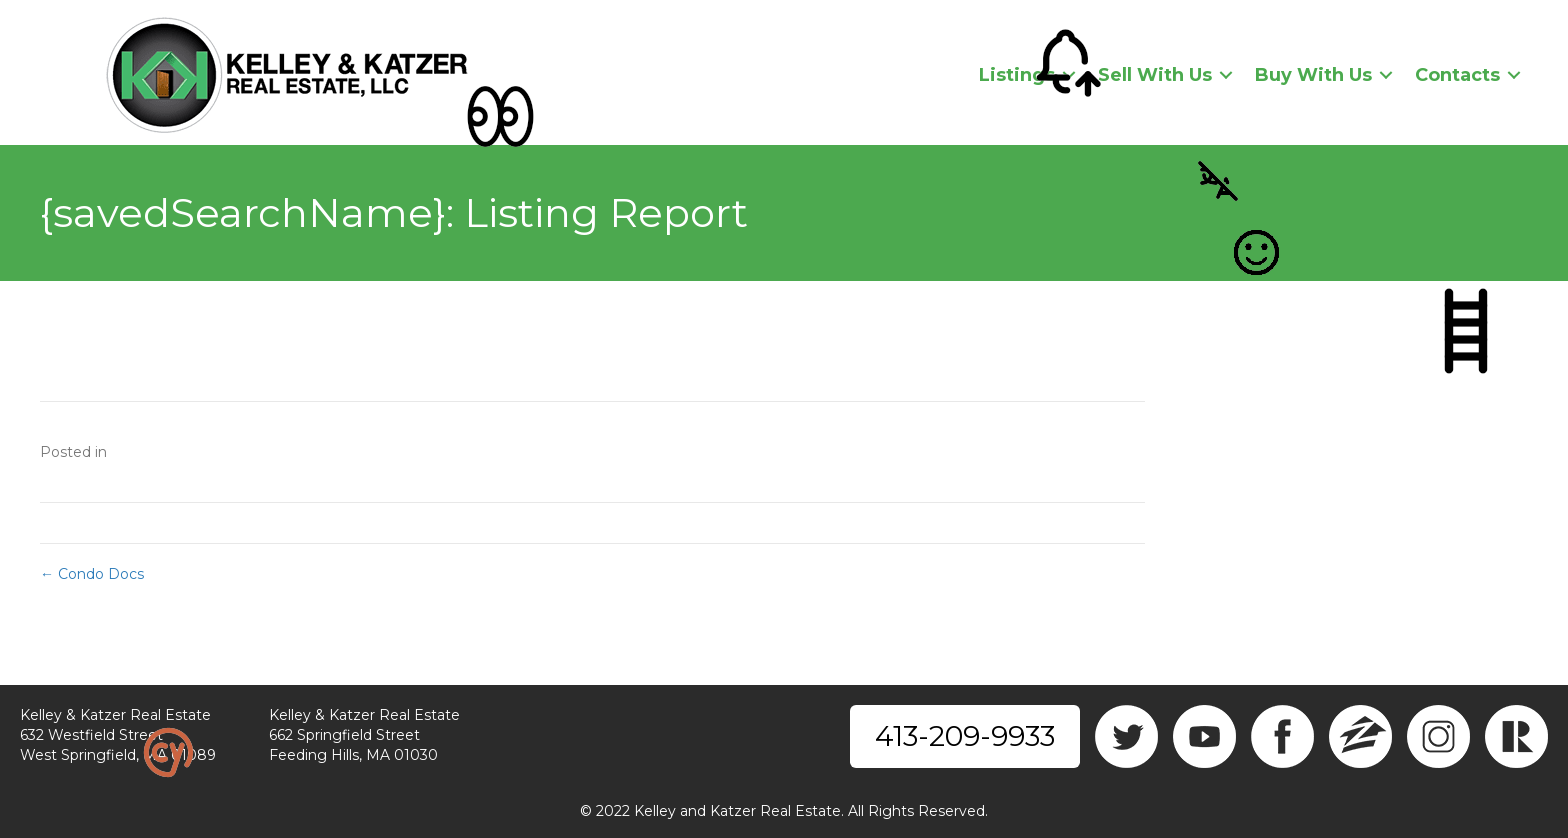 The image size is (1568, 838). Describe the element at coordinates (1466, 331) in the screenshot. I see `access tools or equipment section` at that location.